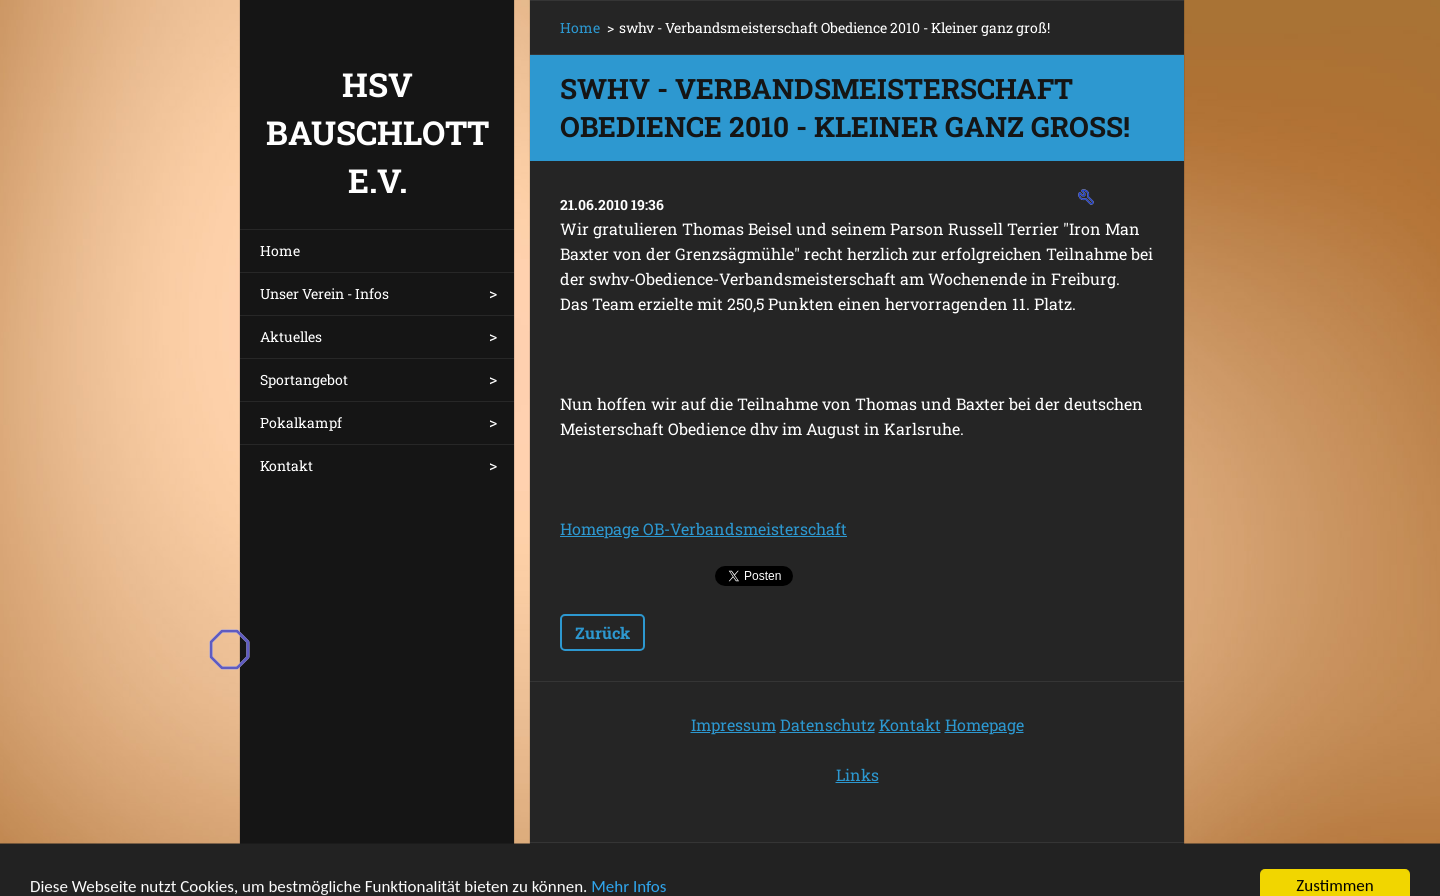 This screenshot has width=1440, height=896. What do you see at coordinates (229, 649) in the screenshot?
I see `generic shape or placeholder icon` at bounding box center [229, 649].